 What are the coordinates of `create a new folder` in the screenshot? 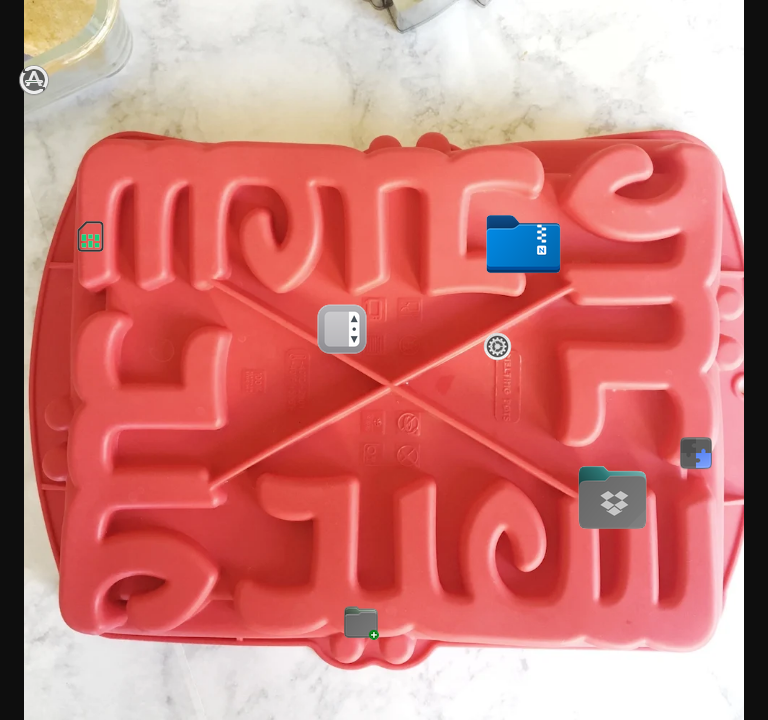 It's located at (361, 622).